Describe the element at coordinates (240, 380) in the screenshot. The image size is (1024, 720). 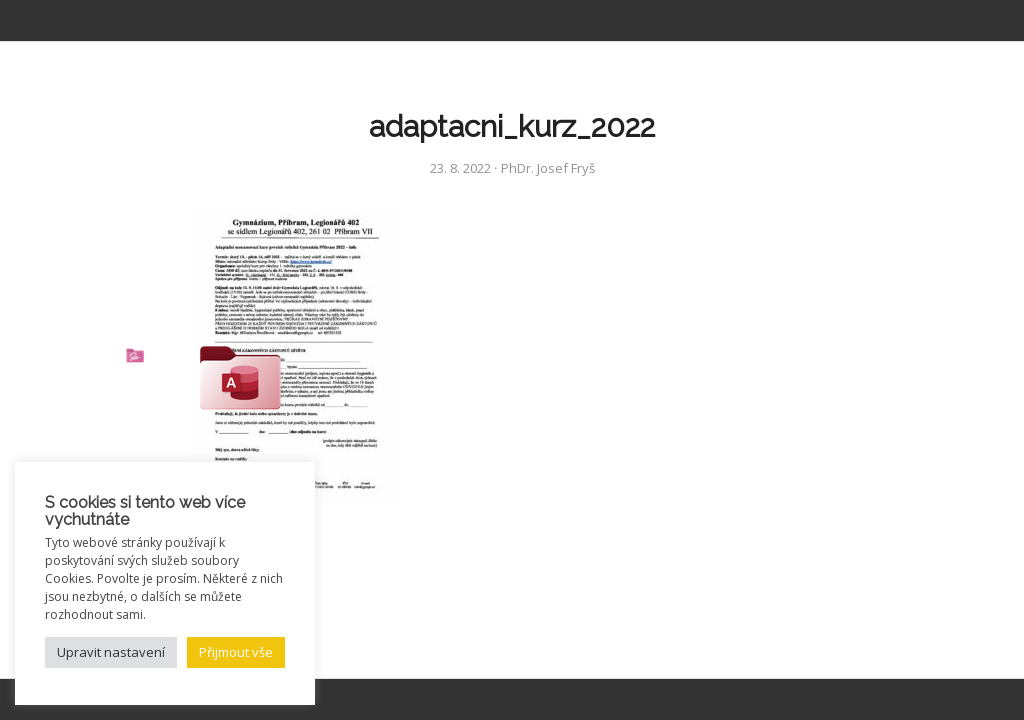
I see `open folder containing Microsoft Access database files` at that location.